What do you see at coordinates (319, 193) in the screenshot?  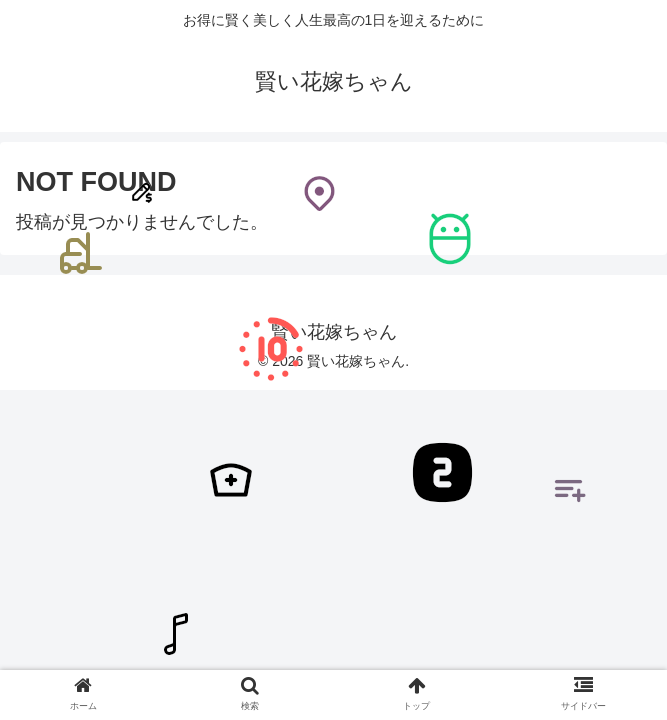 I see `view or set your current location` at bounding box center [319, 193].